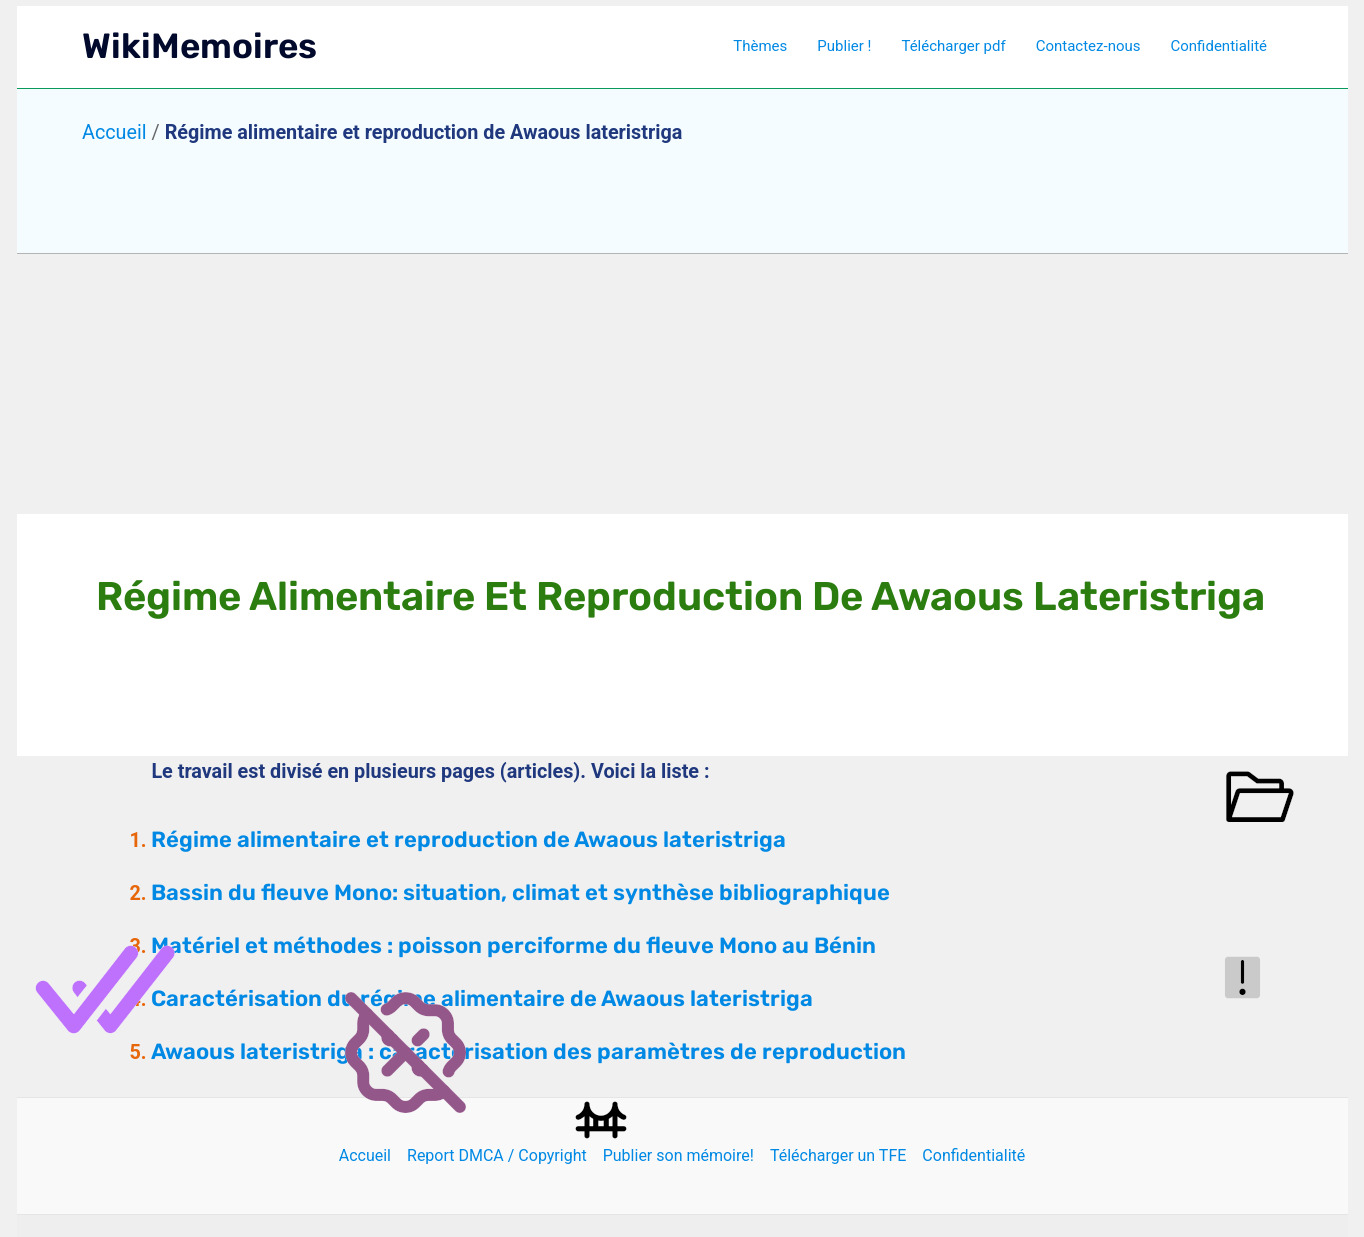 This screenshot has width=1364, height=1237. What do you see at coordinates (1257, 795) in the screenshot?
I see `open folder to view contents` at bounding box center [1257, 795].